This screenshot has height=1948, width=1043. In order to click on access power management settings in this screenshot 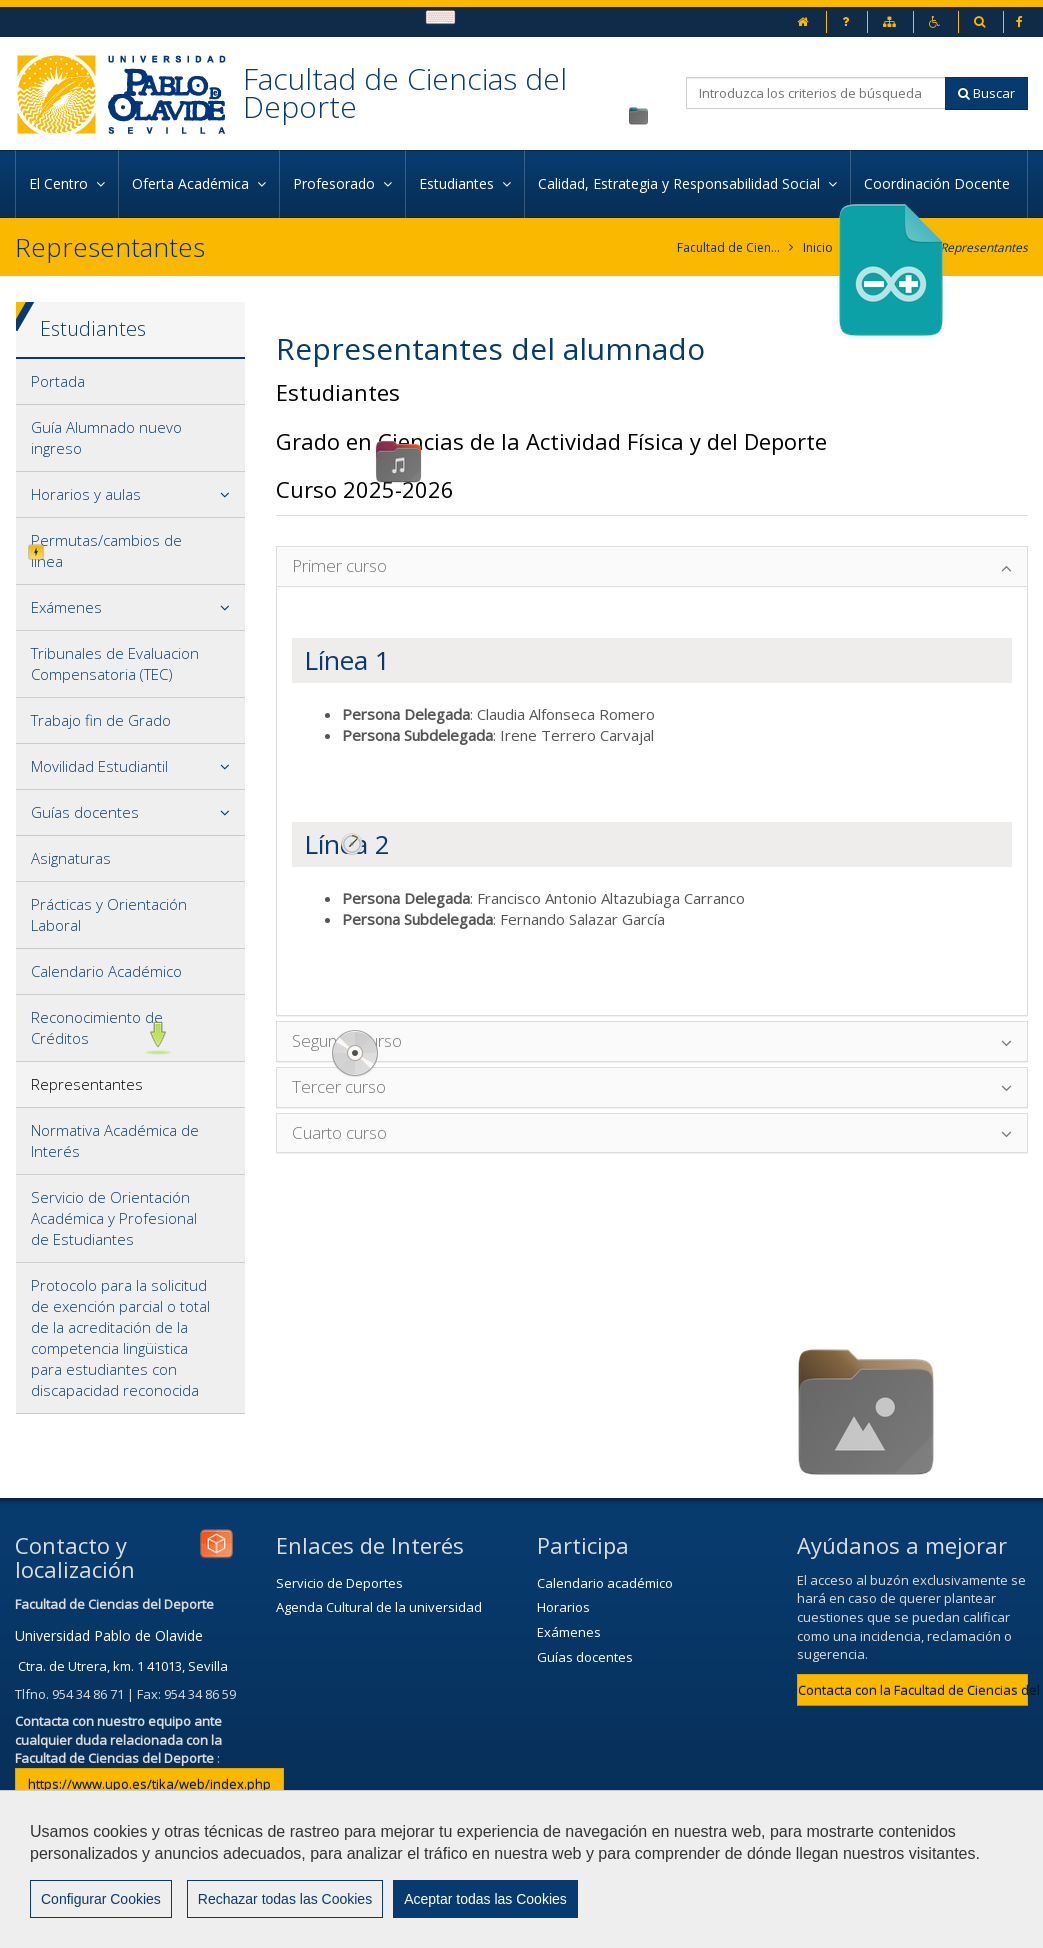, I will do `click(36, 552)`.